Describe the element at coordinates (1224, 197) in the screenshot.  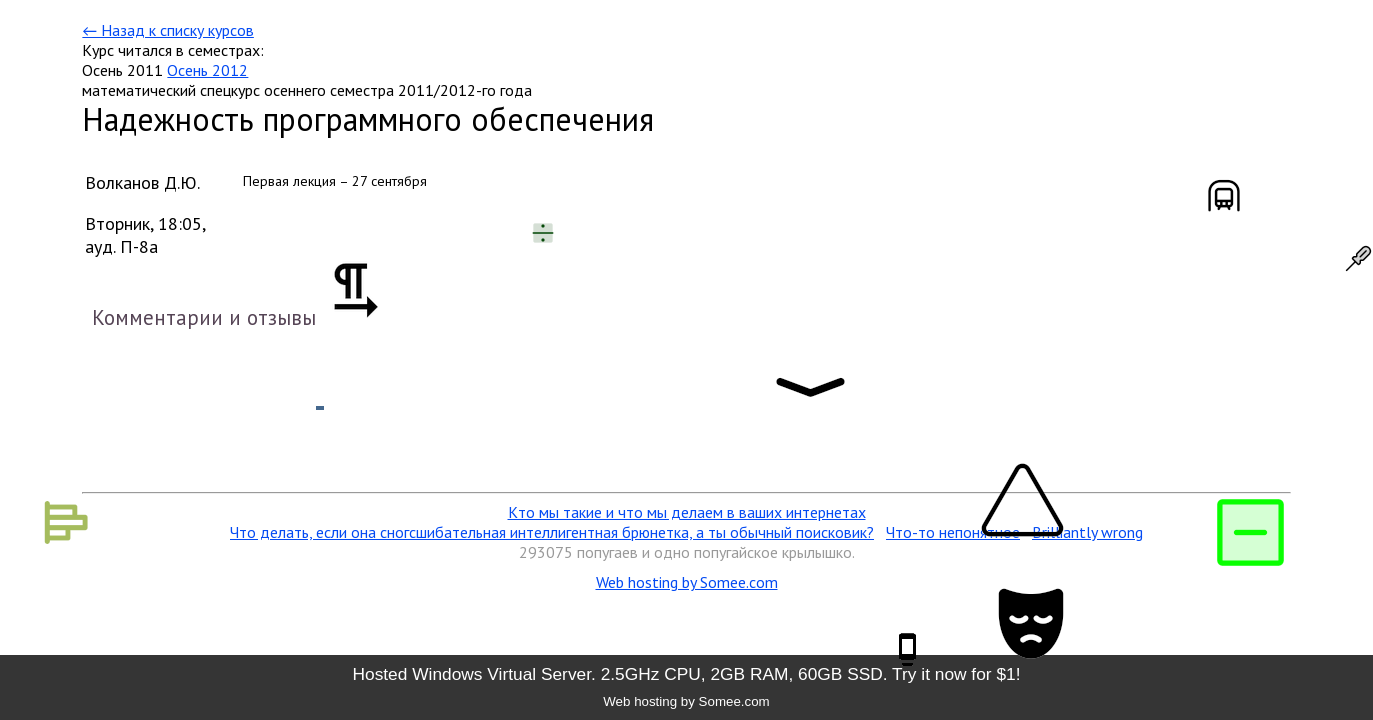
I see `access subway or metro transit information` at that location.